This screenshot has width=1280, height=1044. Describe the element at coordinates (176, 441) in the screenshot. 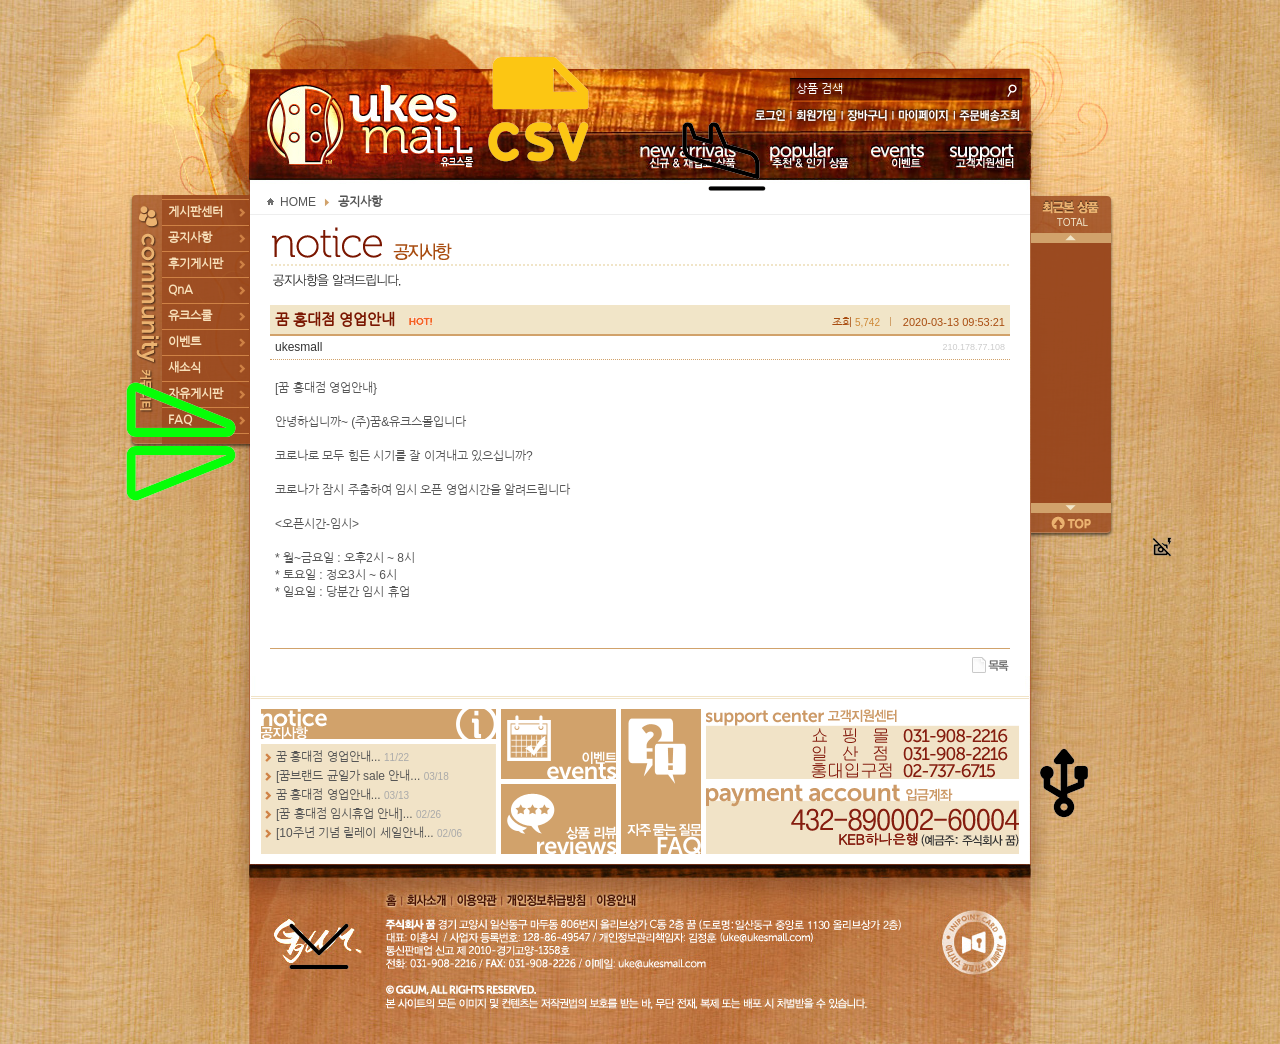

I see `flip image or content vertically` at that location.